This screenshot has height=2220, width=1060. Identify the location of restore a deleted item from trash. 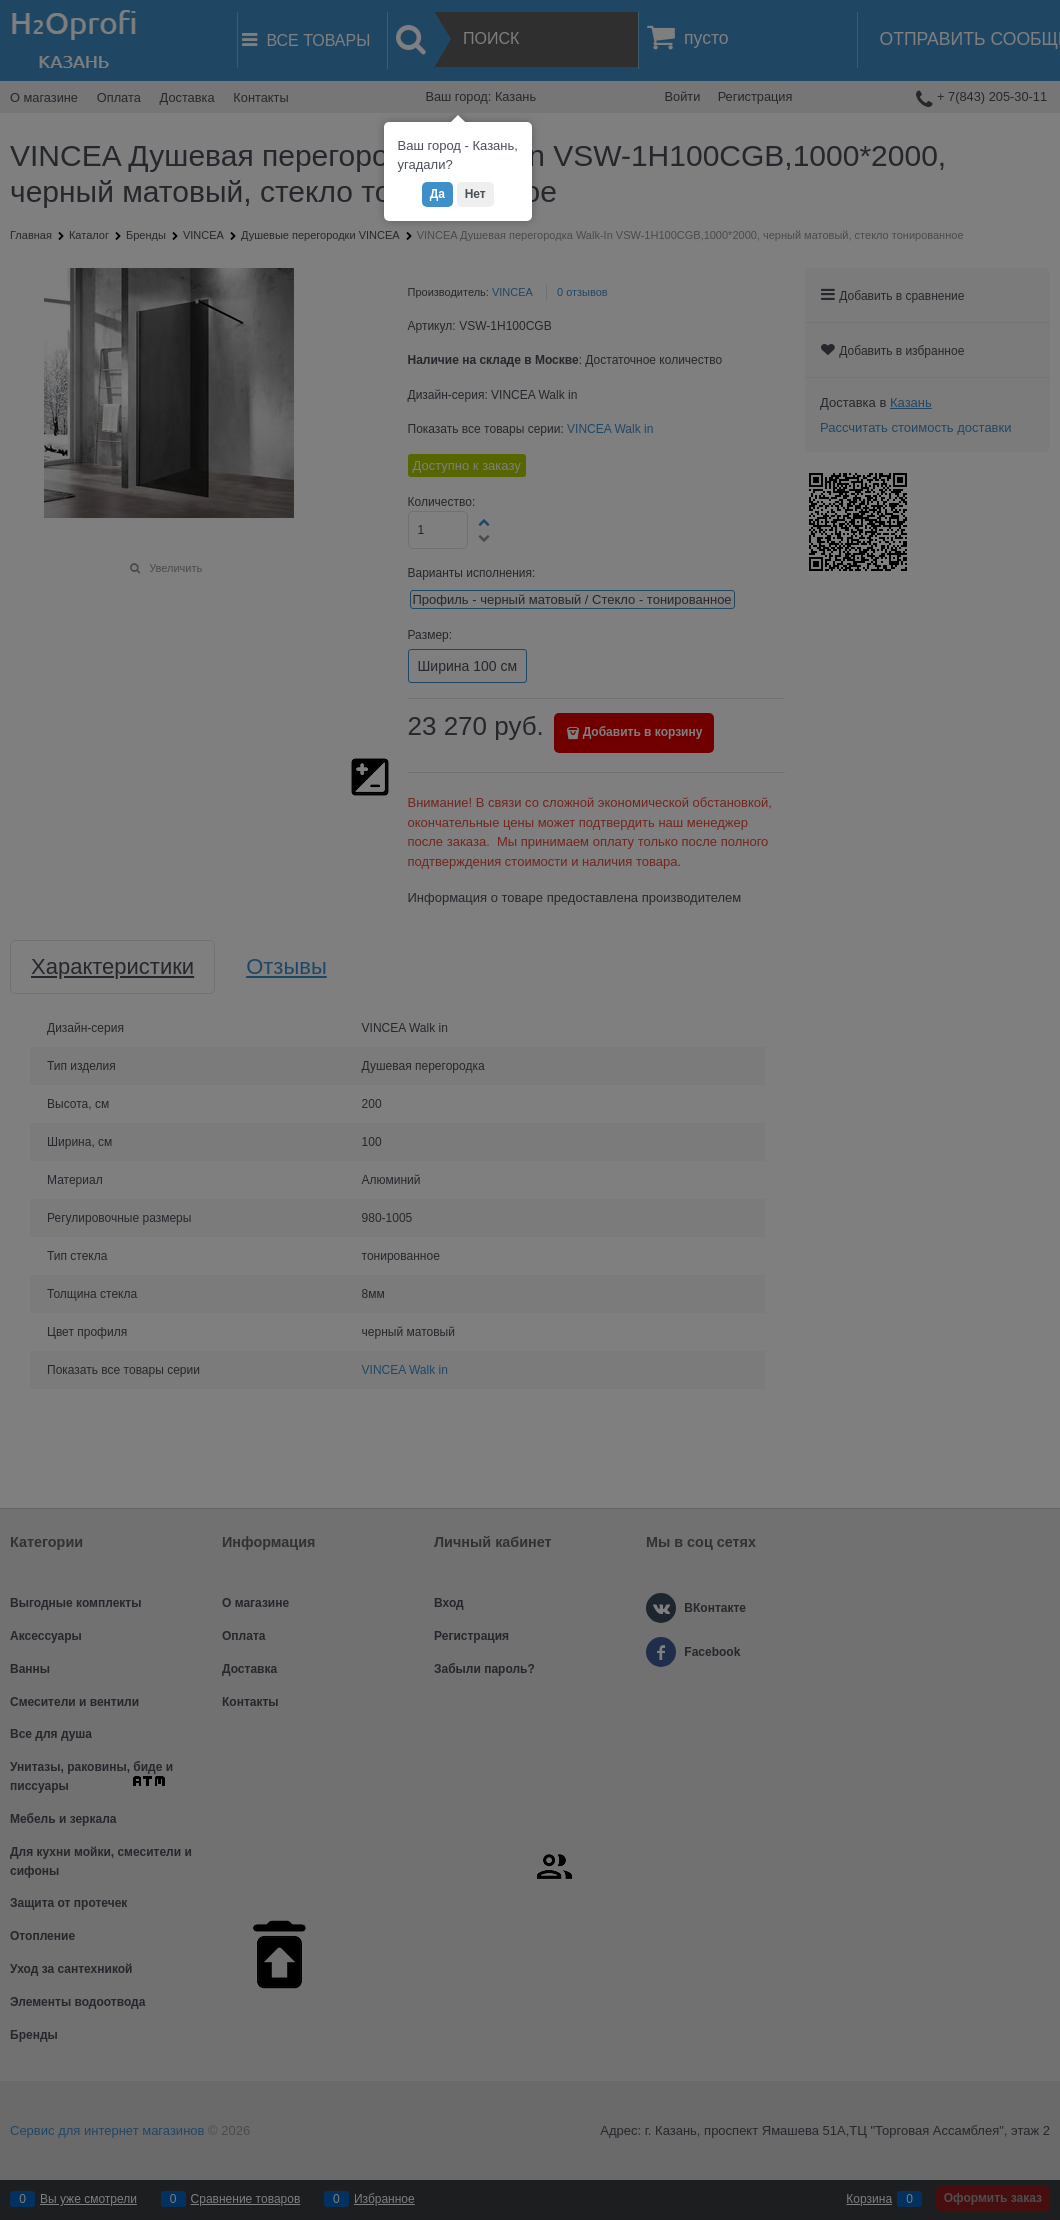
(279, 1954).